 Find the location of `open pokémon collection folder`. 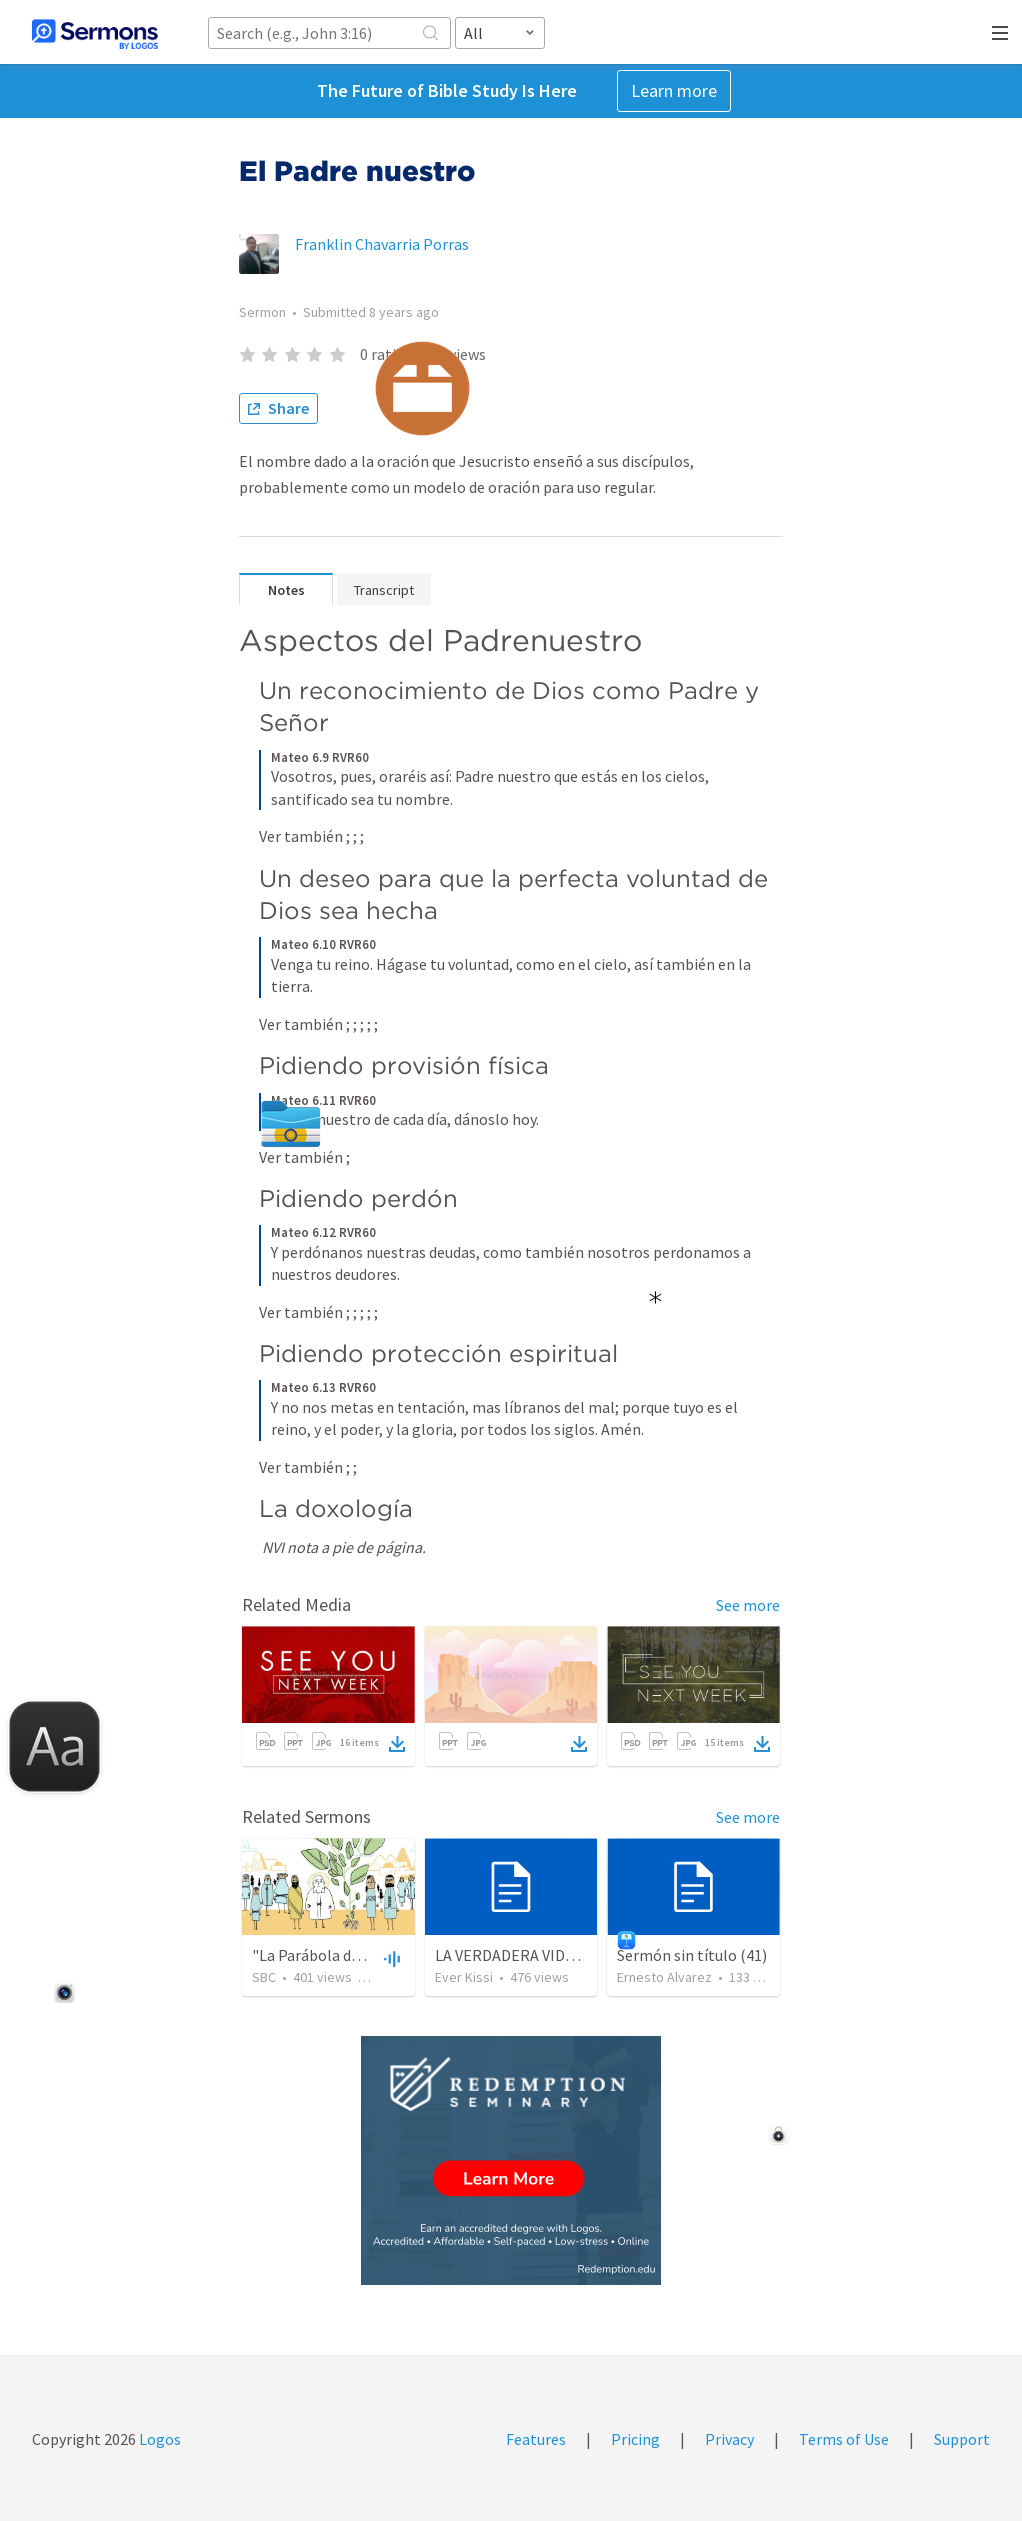

open pokémon collection folder is located at coordinates (290, 1125).